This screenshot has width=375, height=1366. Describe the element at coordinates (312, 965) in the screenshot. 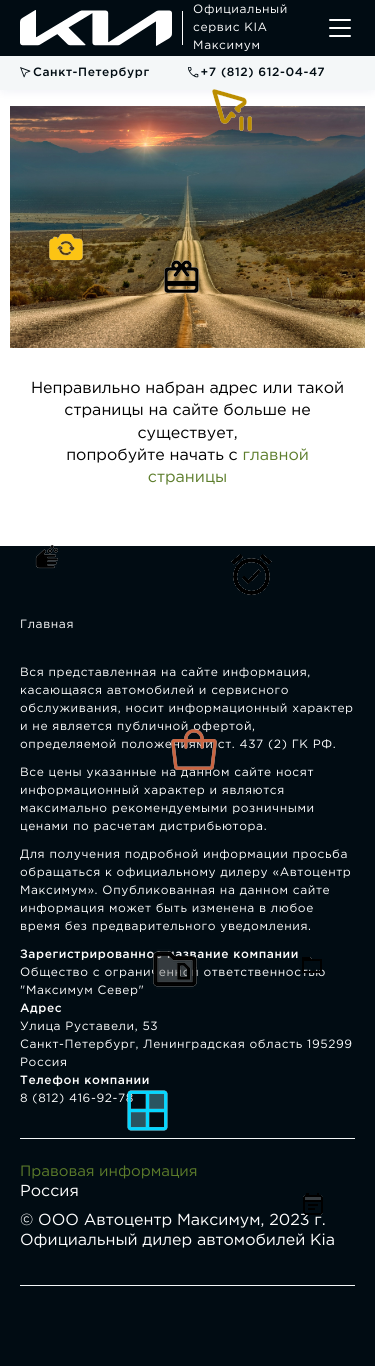

I see `open folder to view contents` at that location.